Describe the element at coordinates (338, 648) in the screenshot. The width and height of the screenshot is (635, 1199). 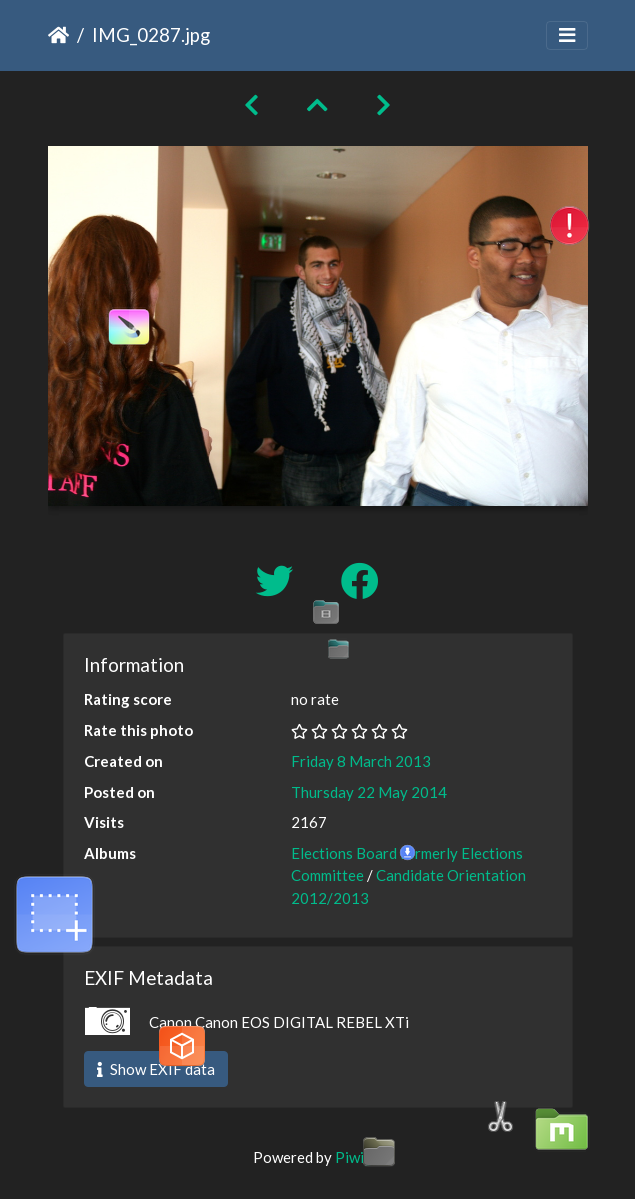
I see `view contents of an open folder` at that location.